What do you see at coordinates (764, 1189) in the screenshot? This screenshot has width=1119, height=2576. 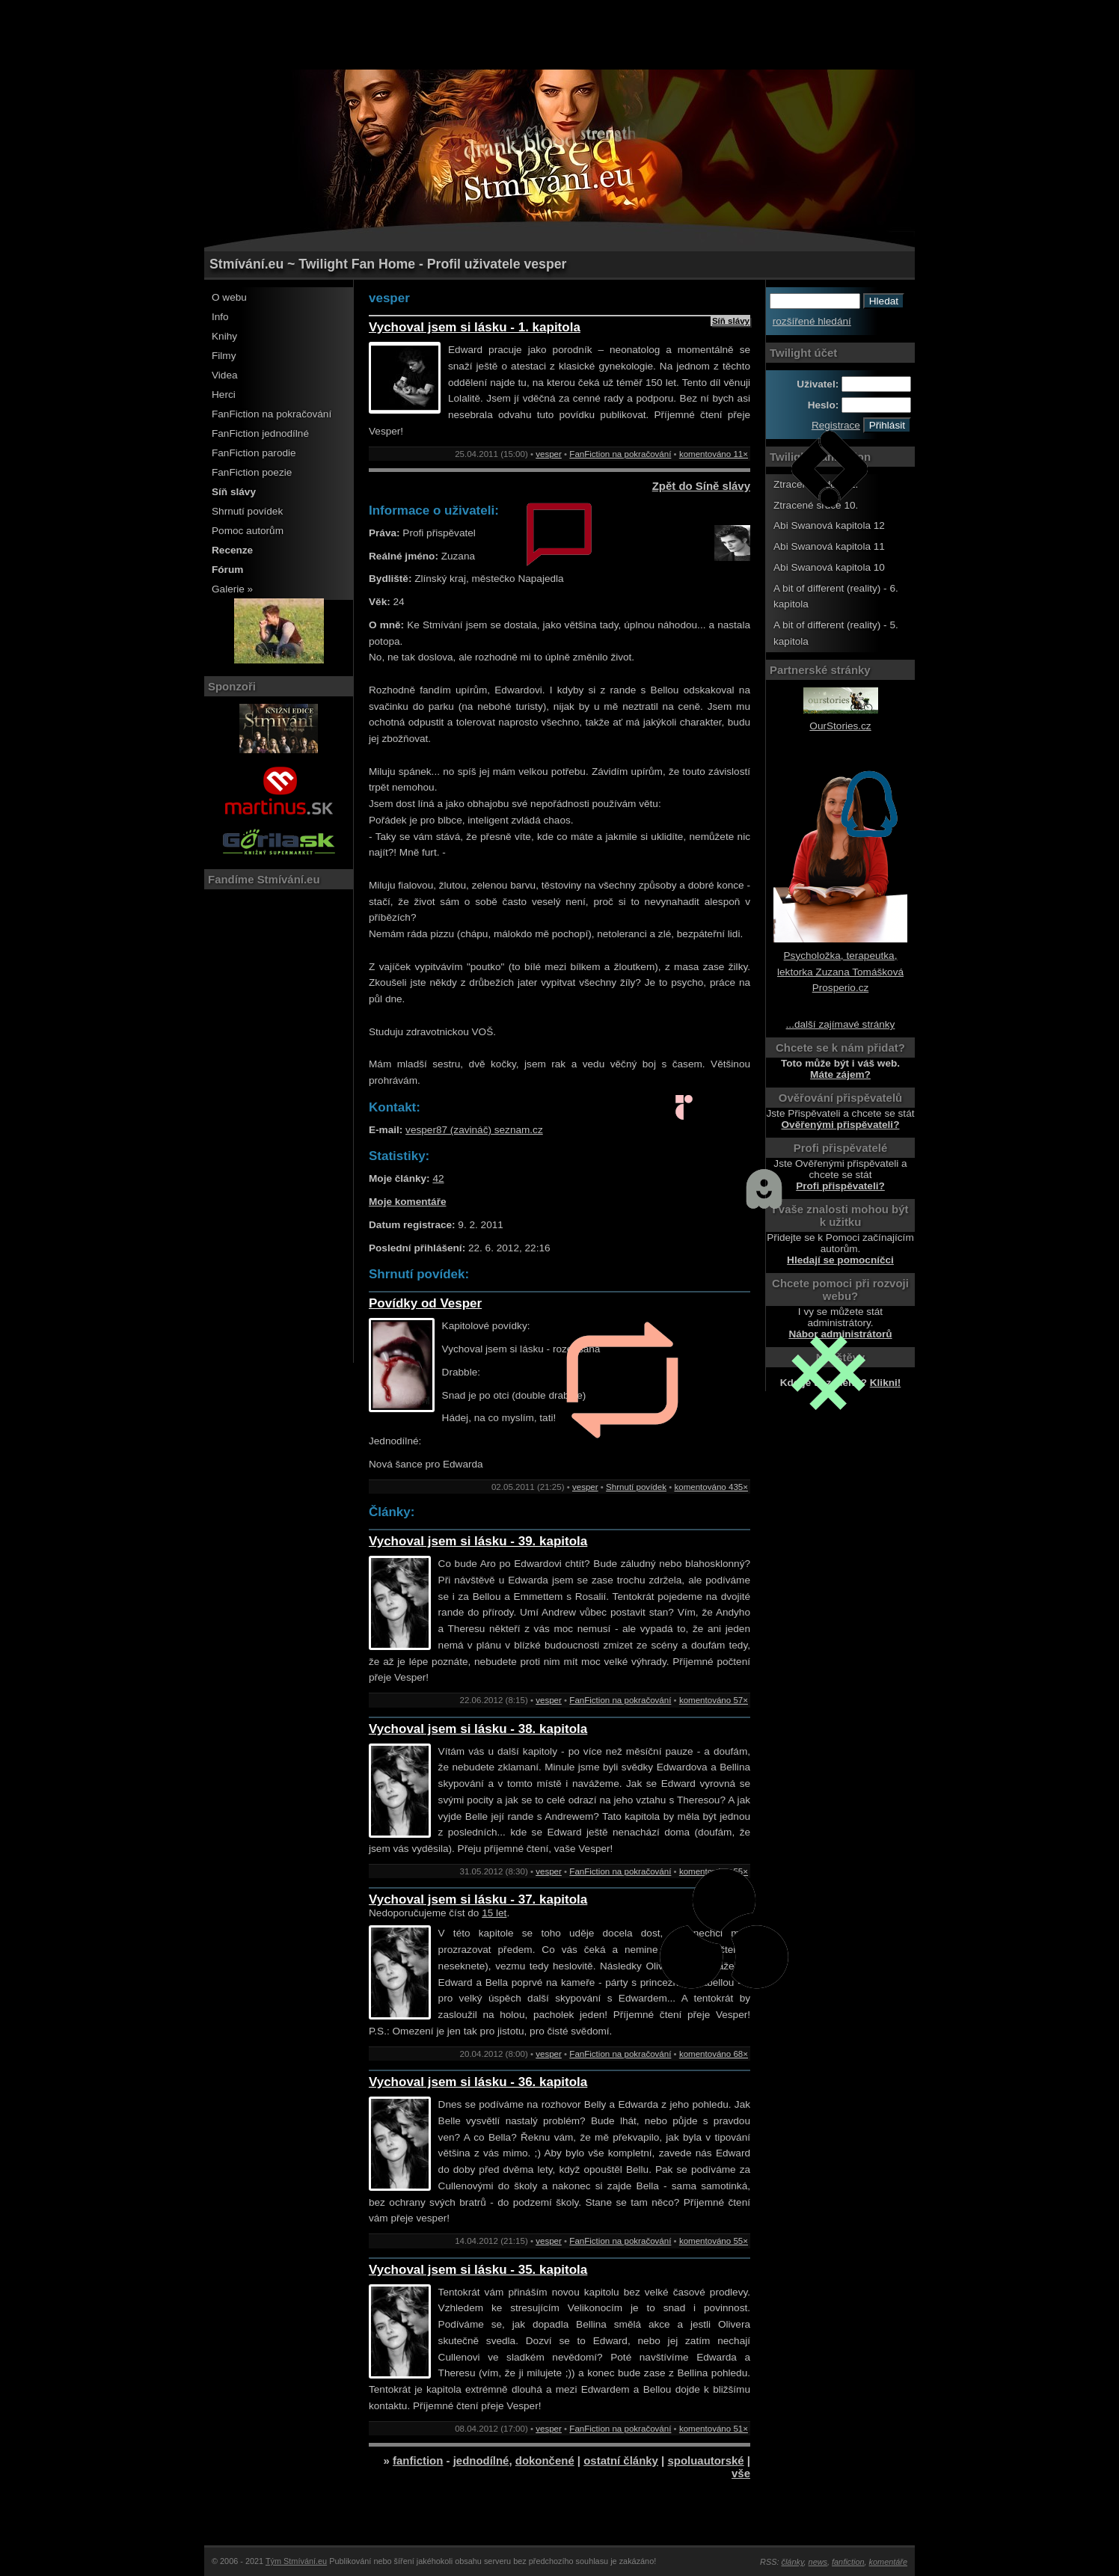 I see `friendly ghost avatar or profile icon` at bounding box center [764, 1189].